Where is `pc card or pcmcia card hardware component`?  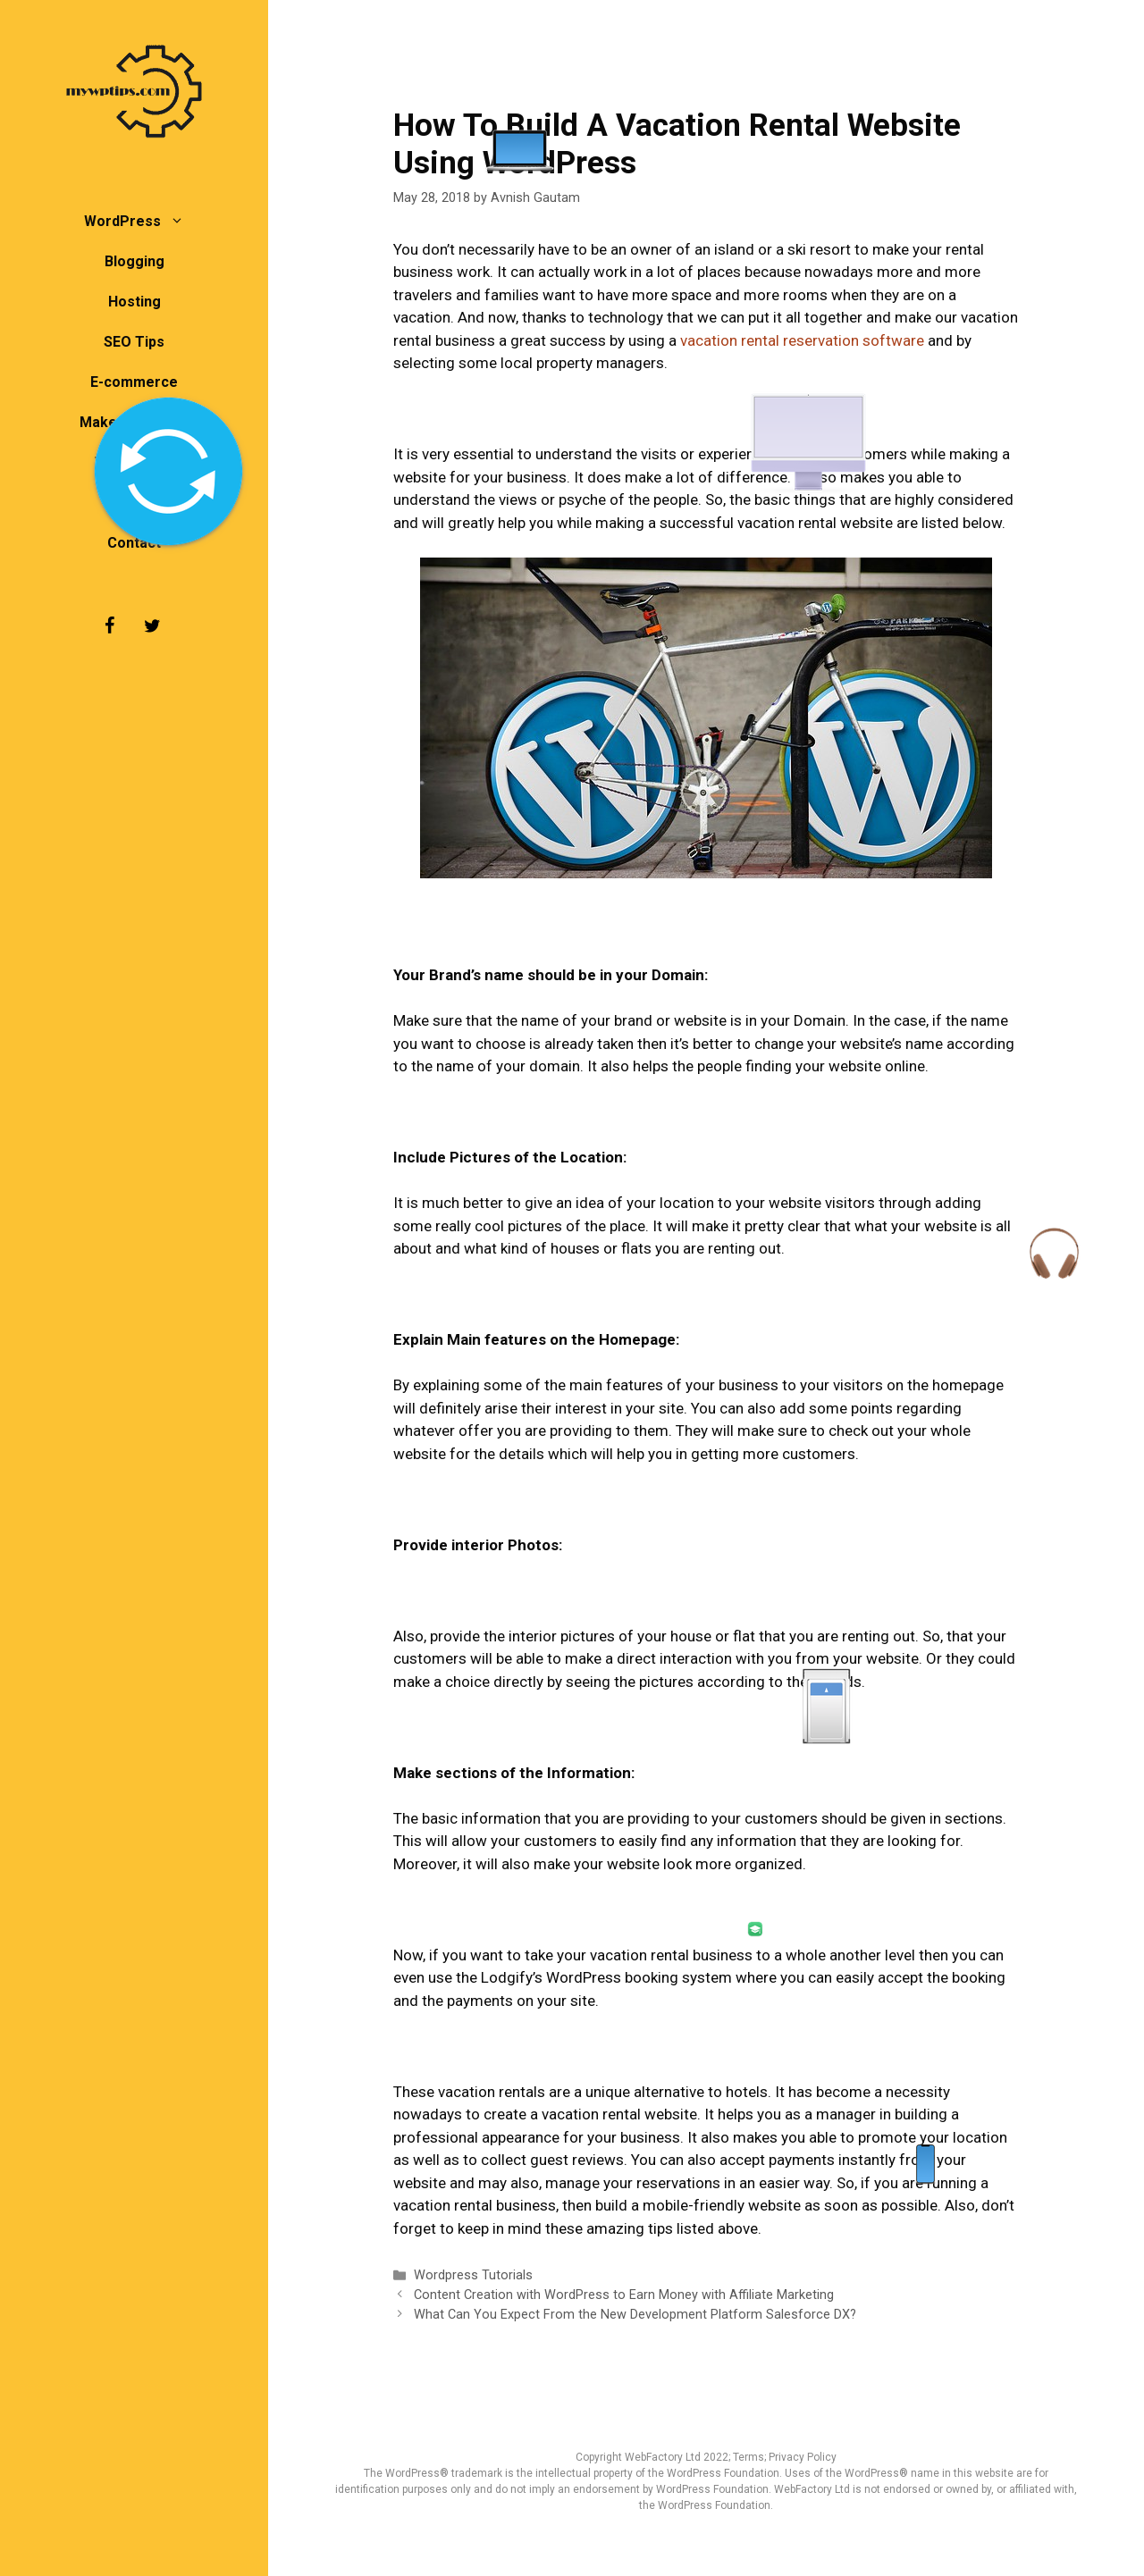
pc card or pcmcia card hardware component is located at coordinates (827, 1707).